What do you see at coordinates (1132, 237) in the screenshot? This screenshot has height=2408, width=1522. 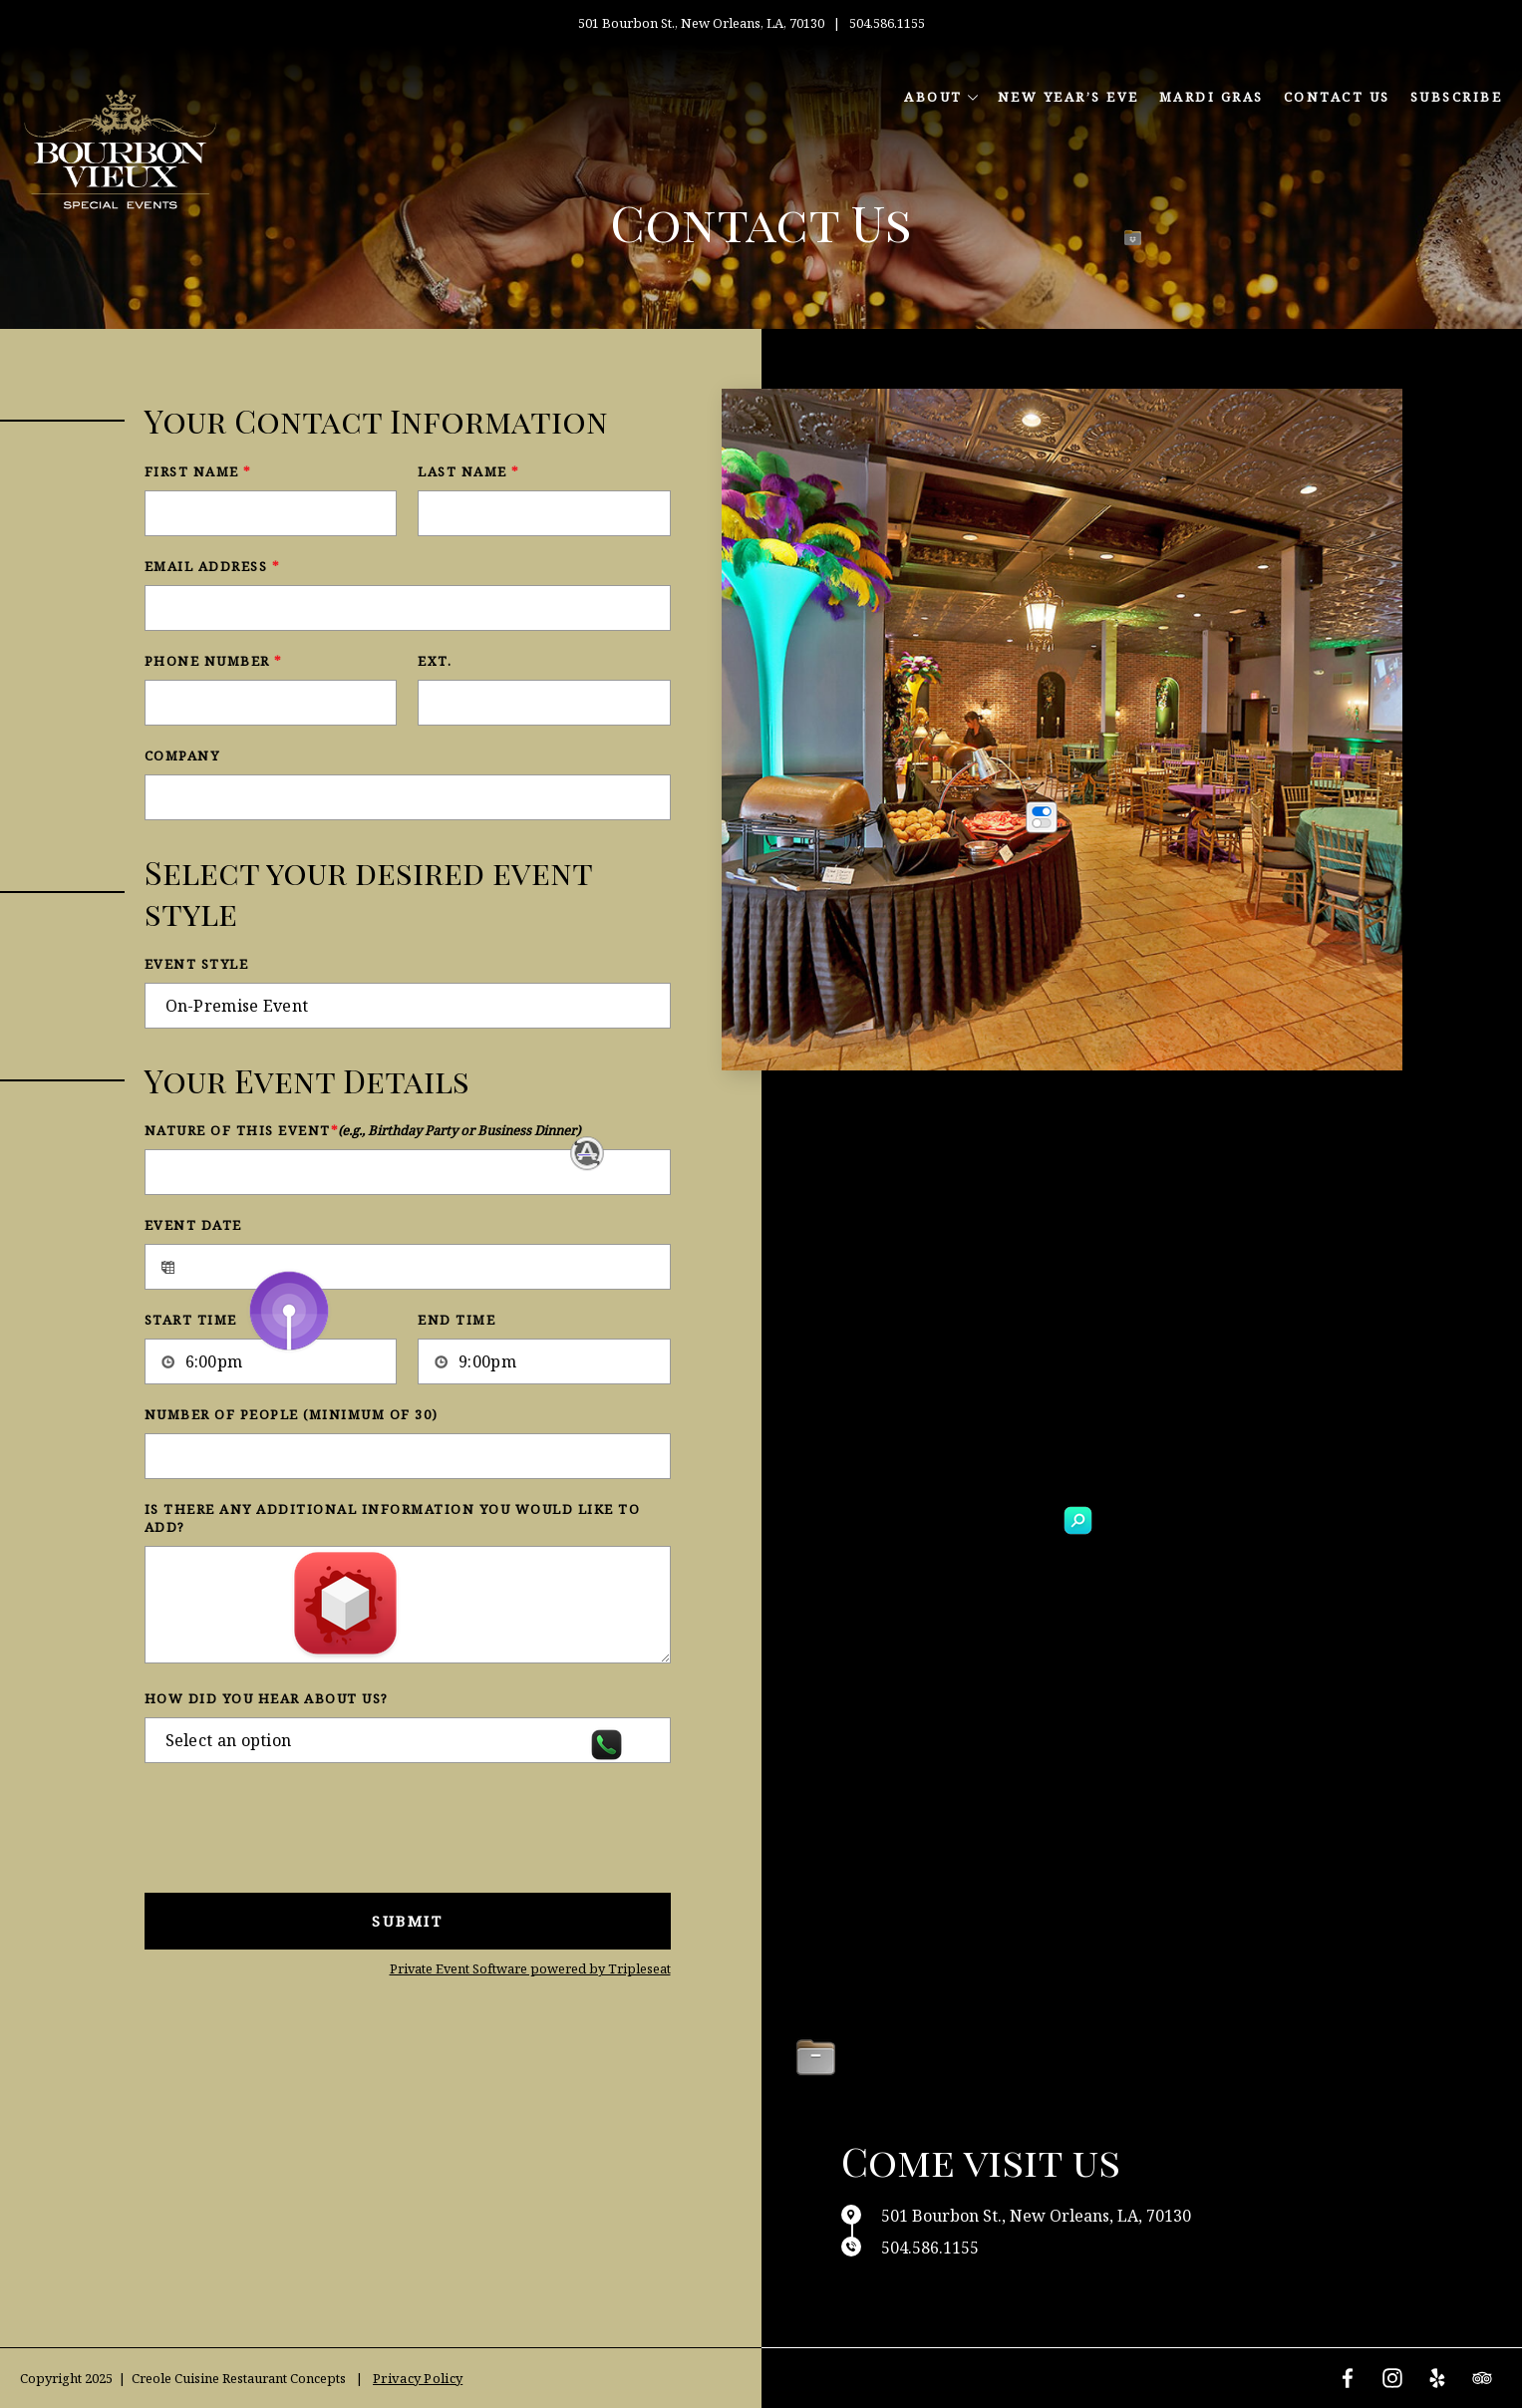 I see `open dropbox synced folder` at bounding box center [1132, 237].